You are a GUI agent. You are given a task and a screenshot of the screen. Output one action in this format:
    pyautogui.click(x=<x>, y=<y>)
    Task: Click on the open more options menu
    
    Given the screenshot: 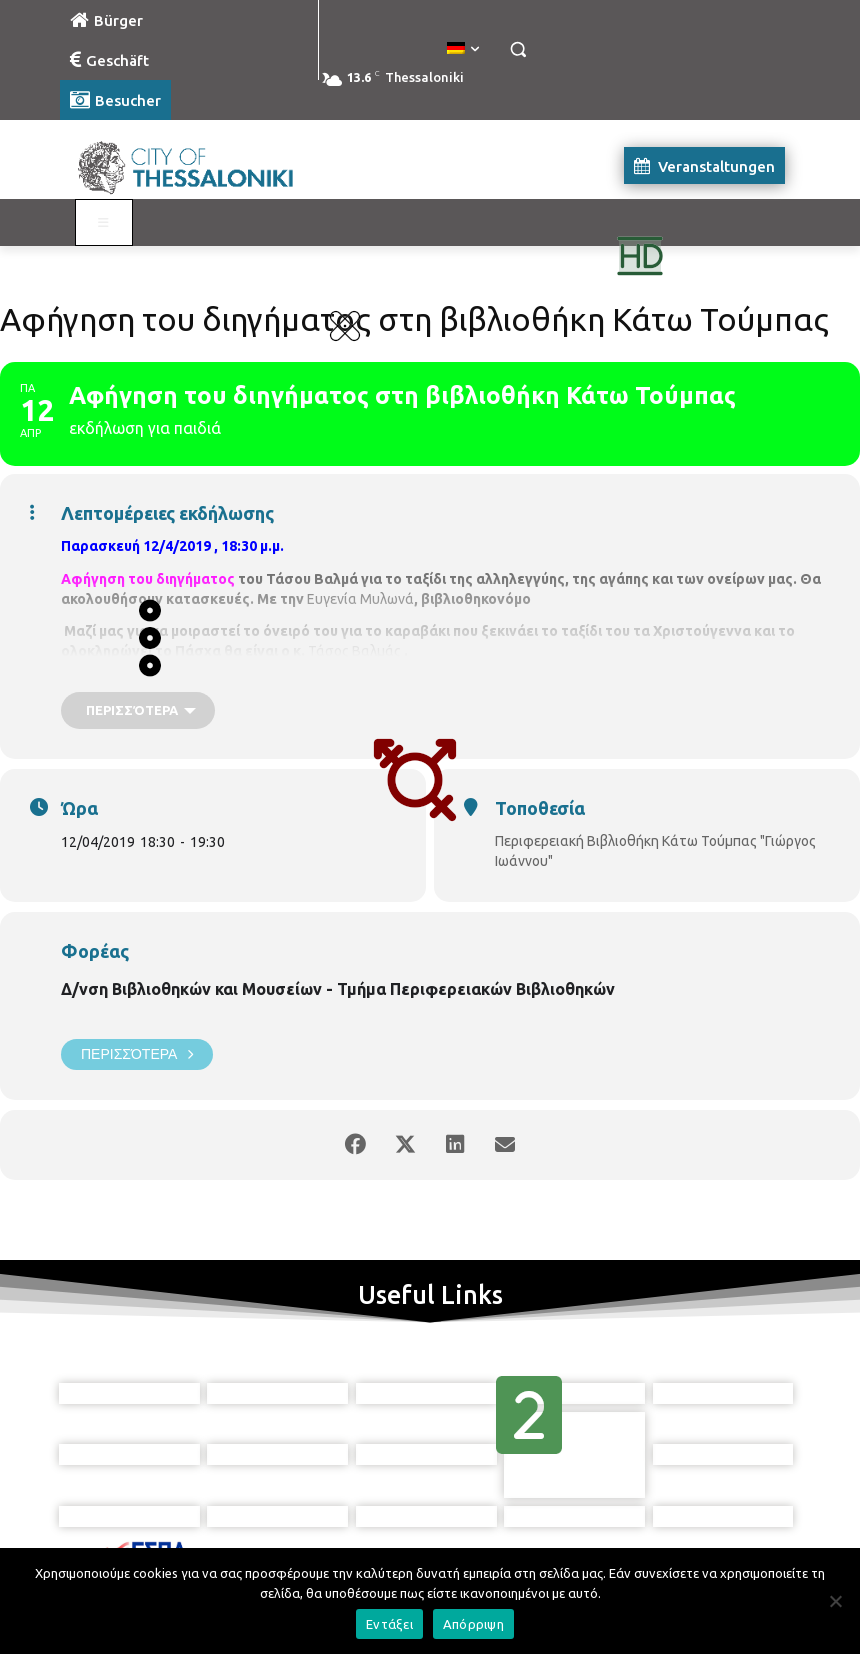 What is the action you would take?
    pyautogui.click(x=150, y=638)
    